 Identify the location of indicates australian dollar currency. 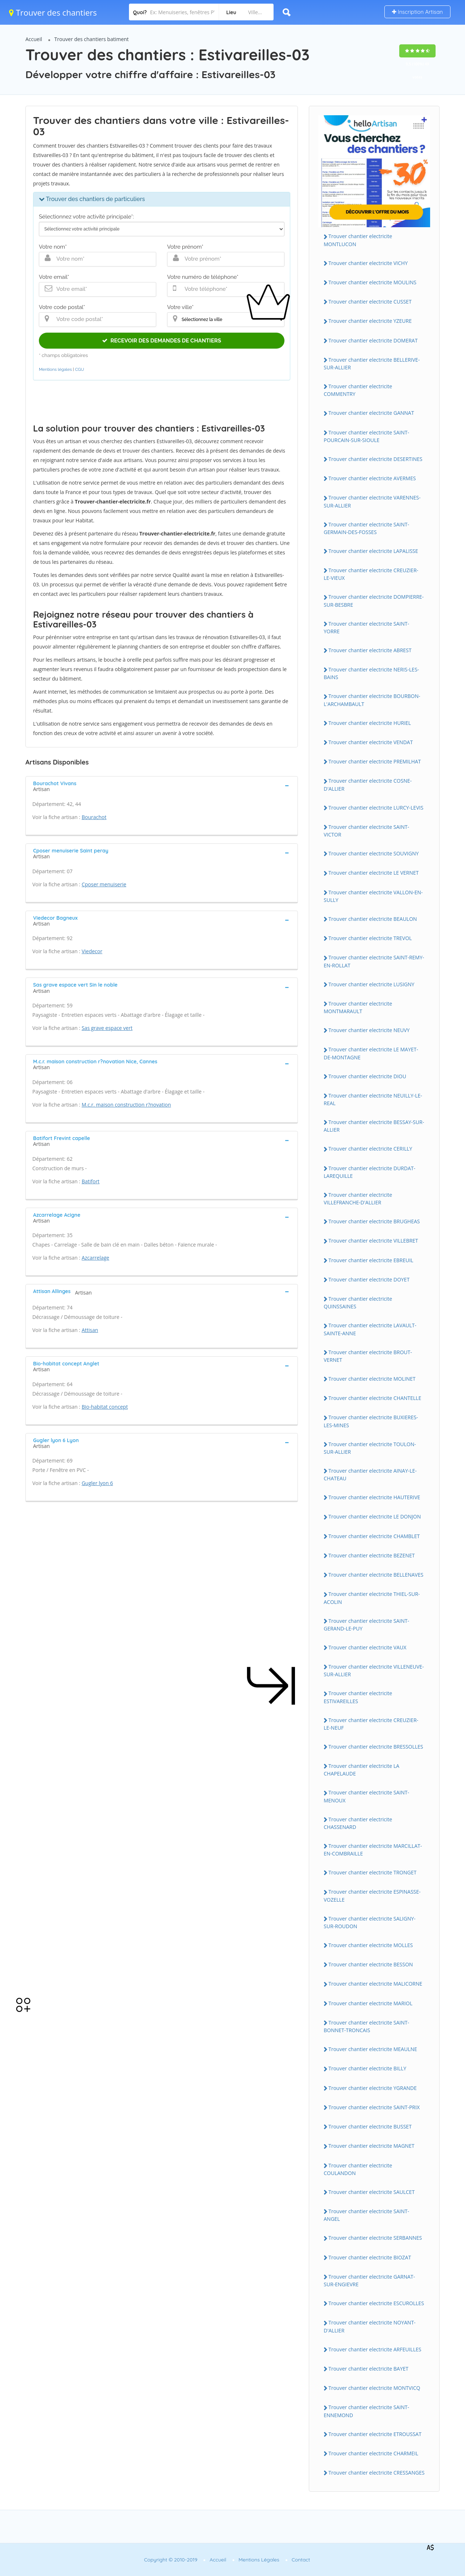
(430, 2547).